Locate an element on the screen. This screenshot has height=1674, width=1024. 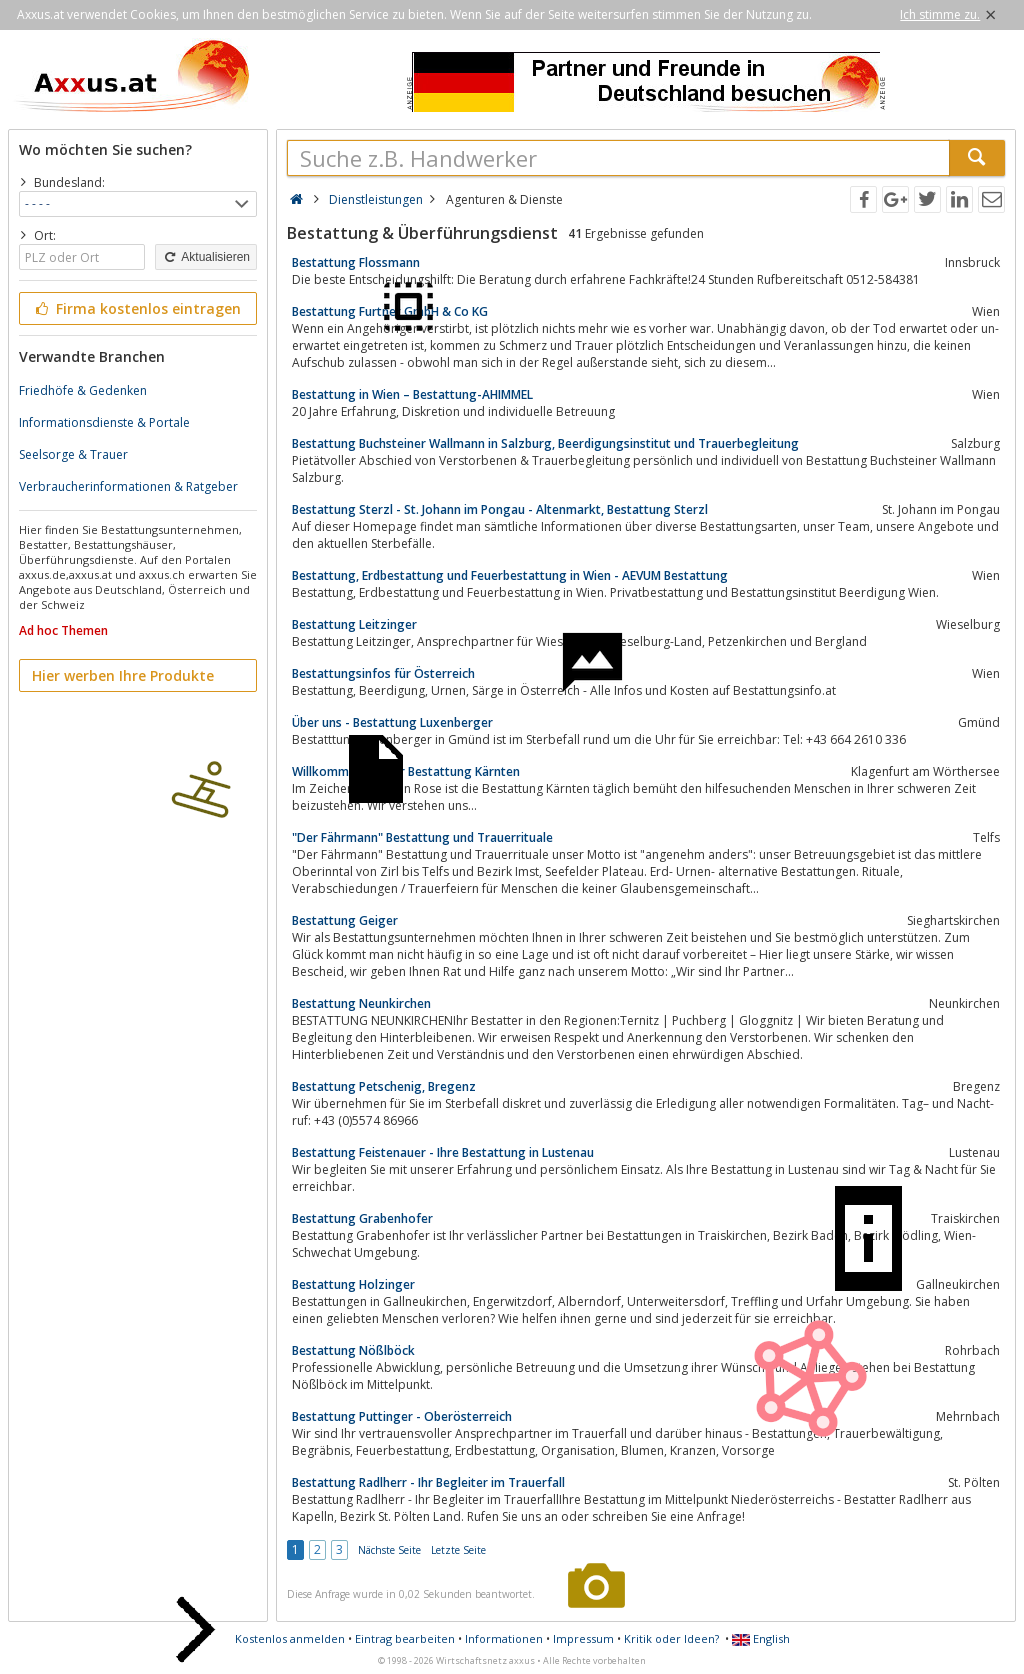
view device information is located at coordinates (868, 1238).